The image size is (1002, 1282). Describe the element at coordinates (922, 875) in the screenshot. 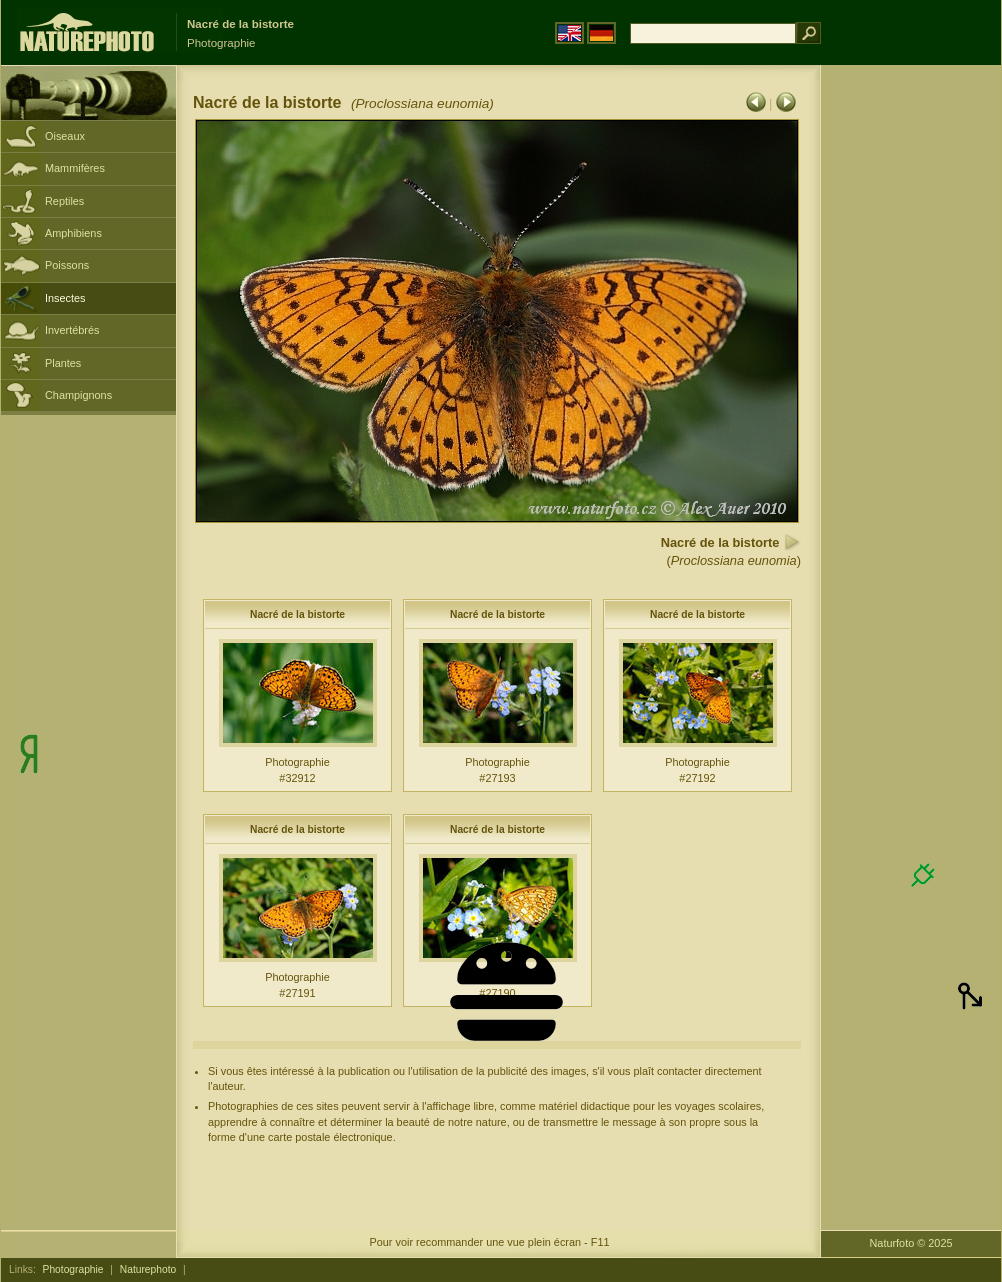

I see `connect to a power source` at that location.